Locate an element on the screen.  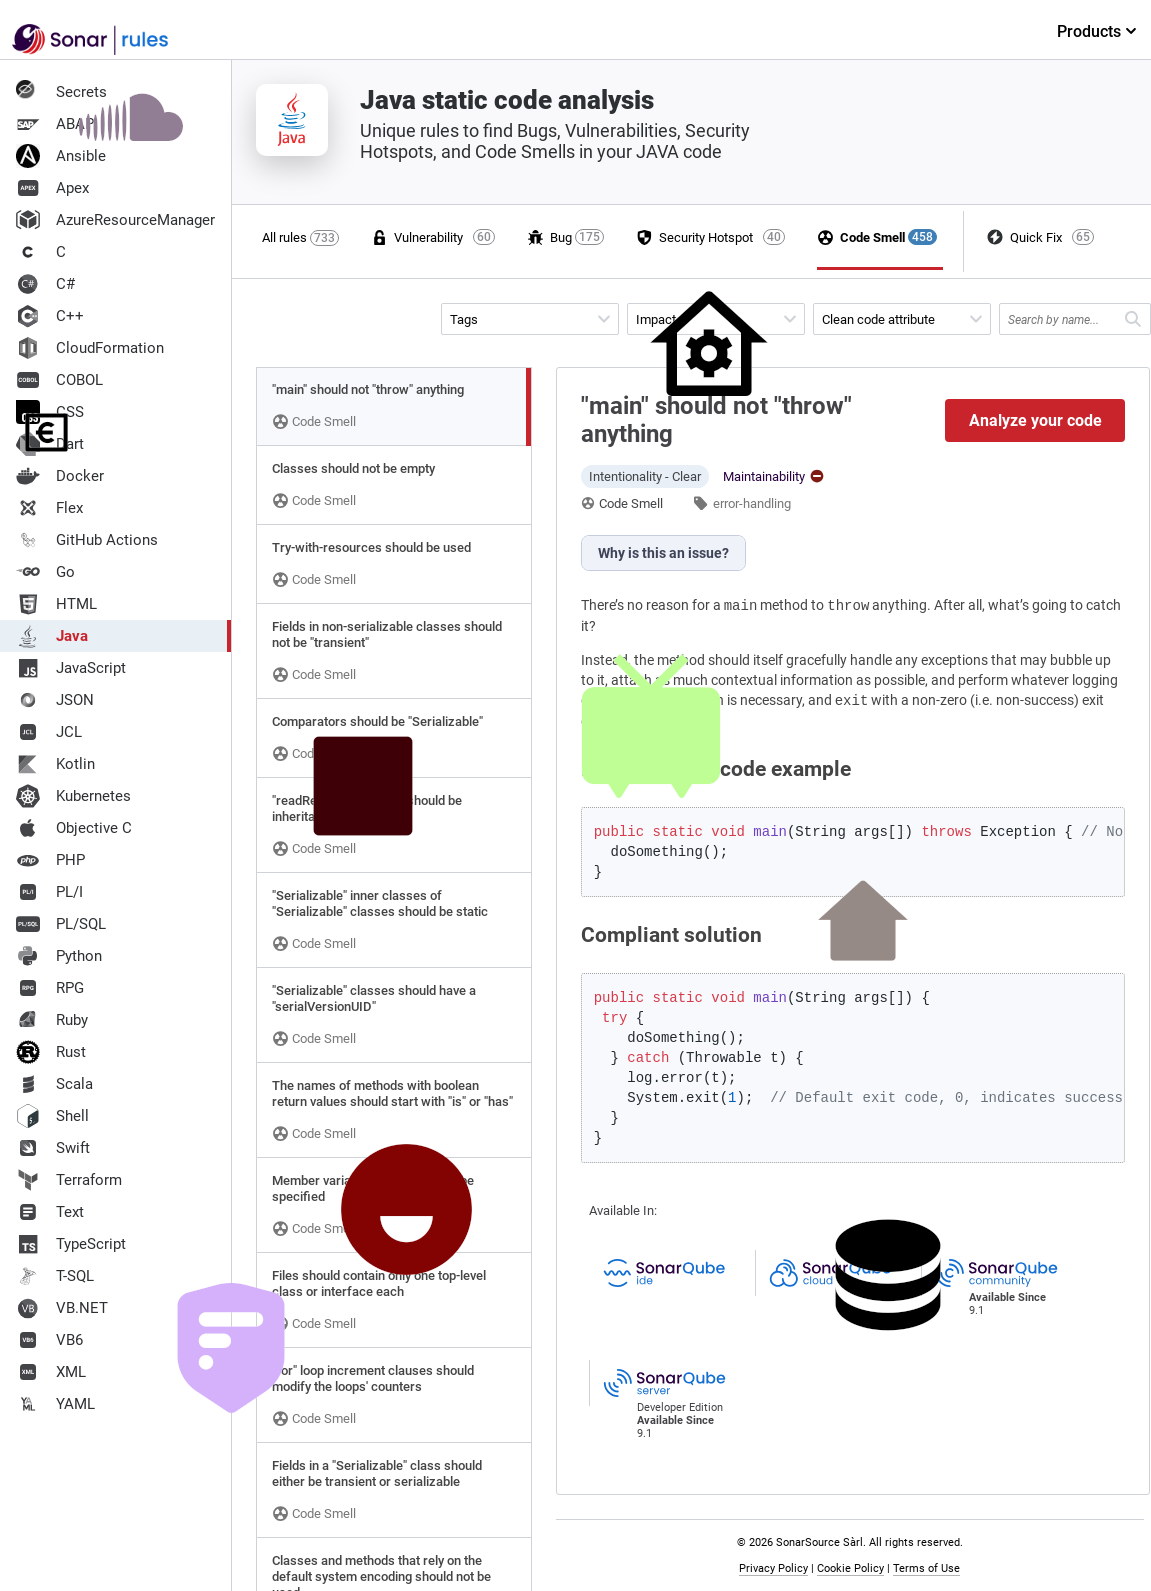
access database storage is located at coordinates (888, 1272).